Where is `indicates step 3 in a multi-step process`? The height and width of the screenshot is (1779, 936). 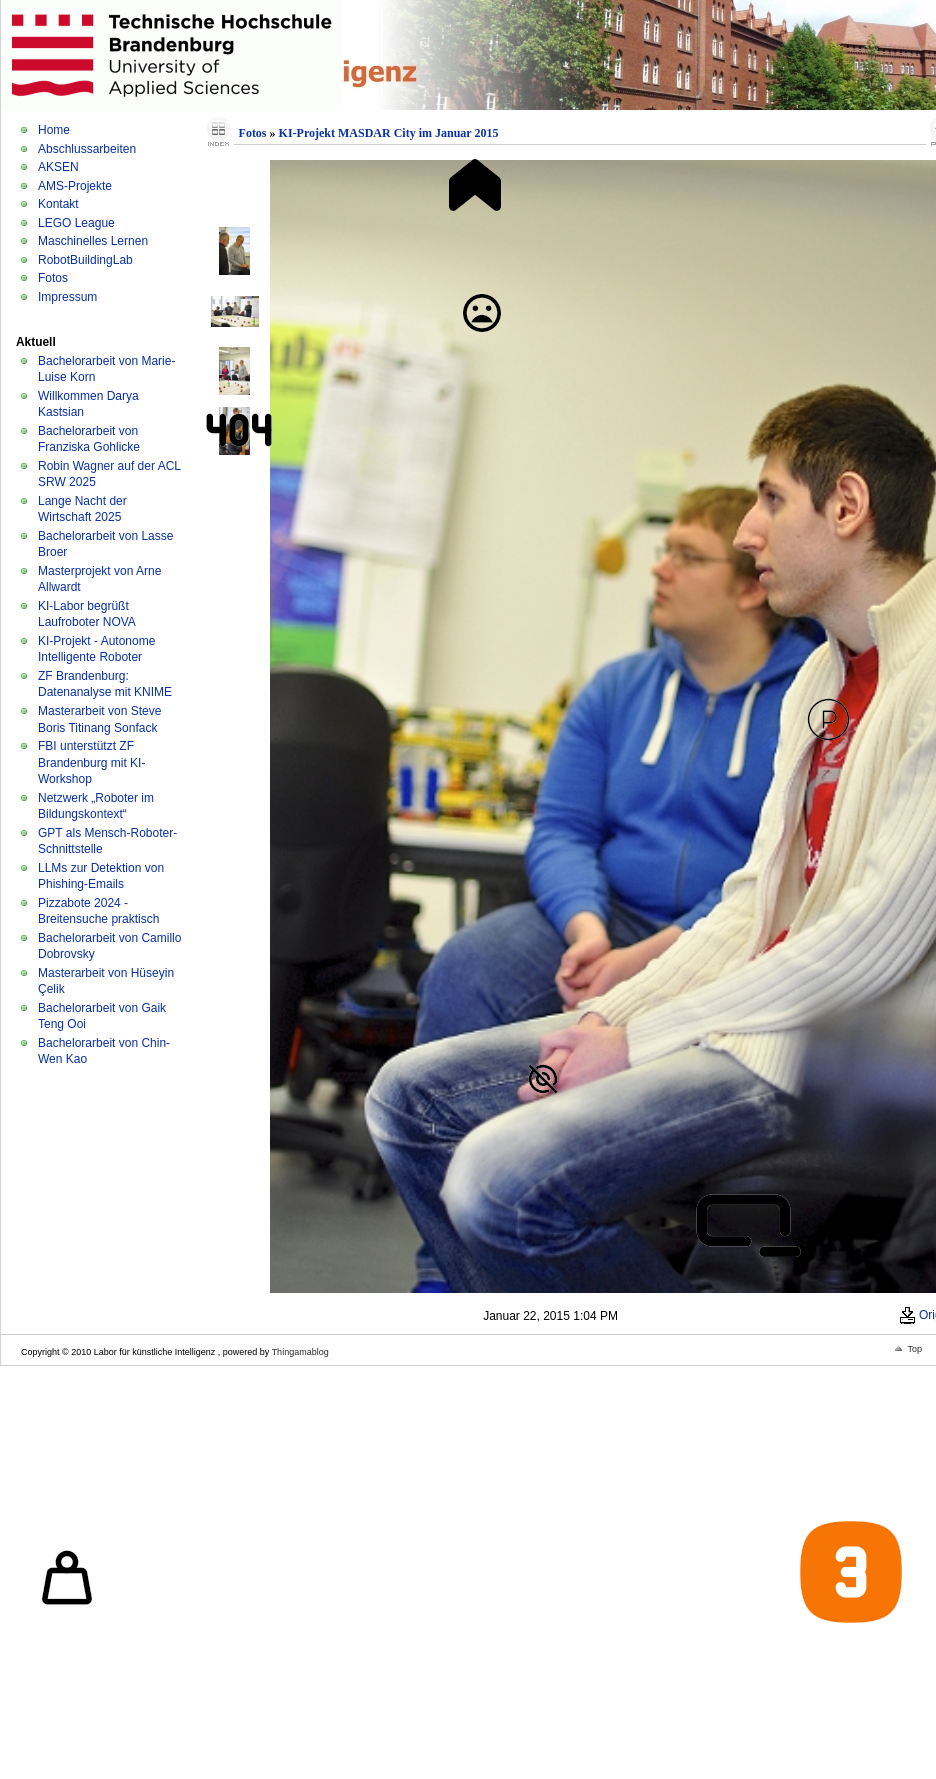 indicates step 3 in a multi-step process is located at coordinates (851, 1572).